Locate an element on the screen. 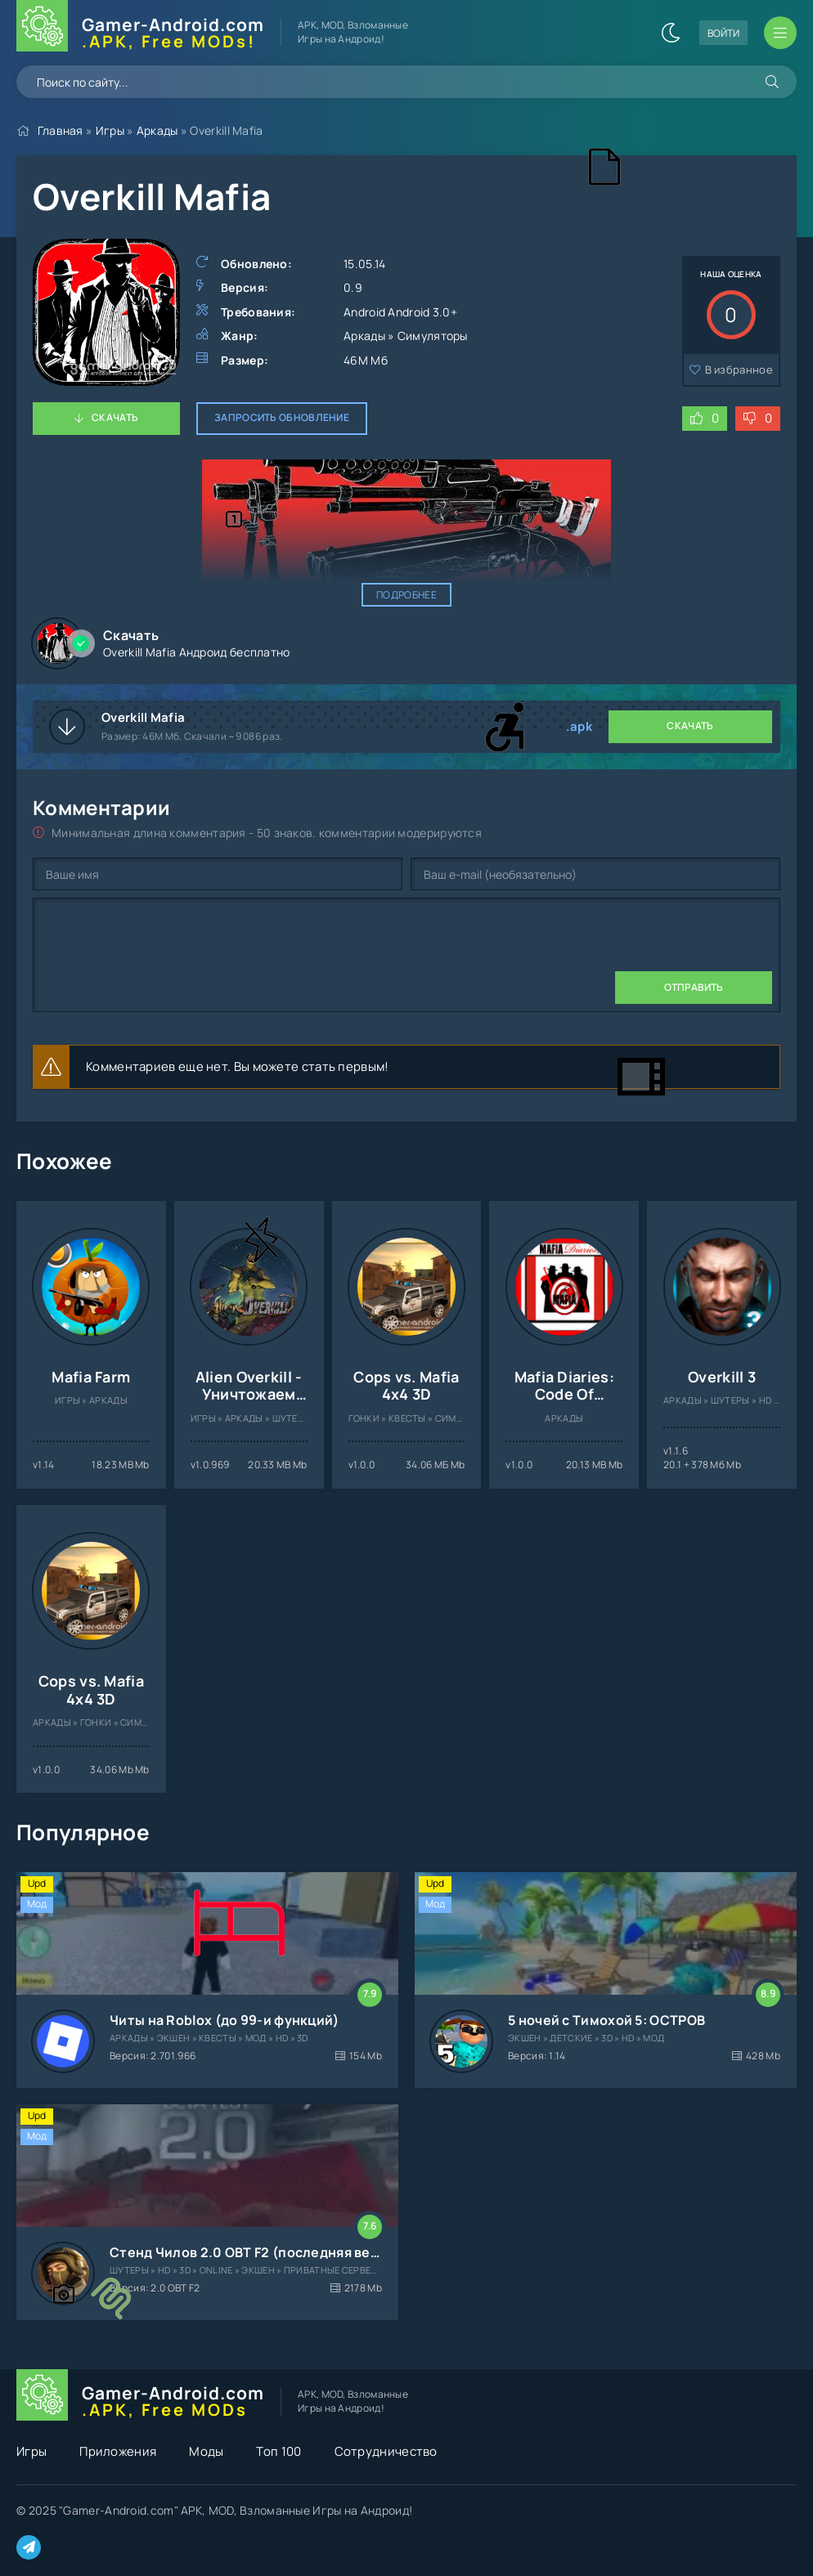  disable flash or lightning mode is located at coordinates (261, 1239).